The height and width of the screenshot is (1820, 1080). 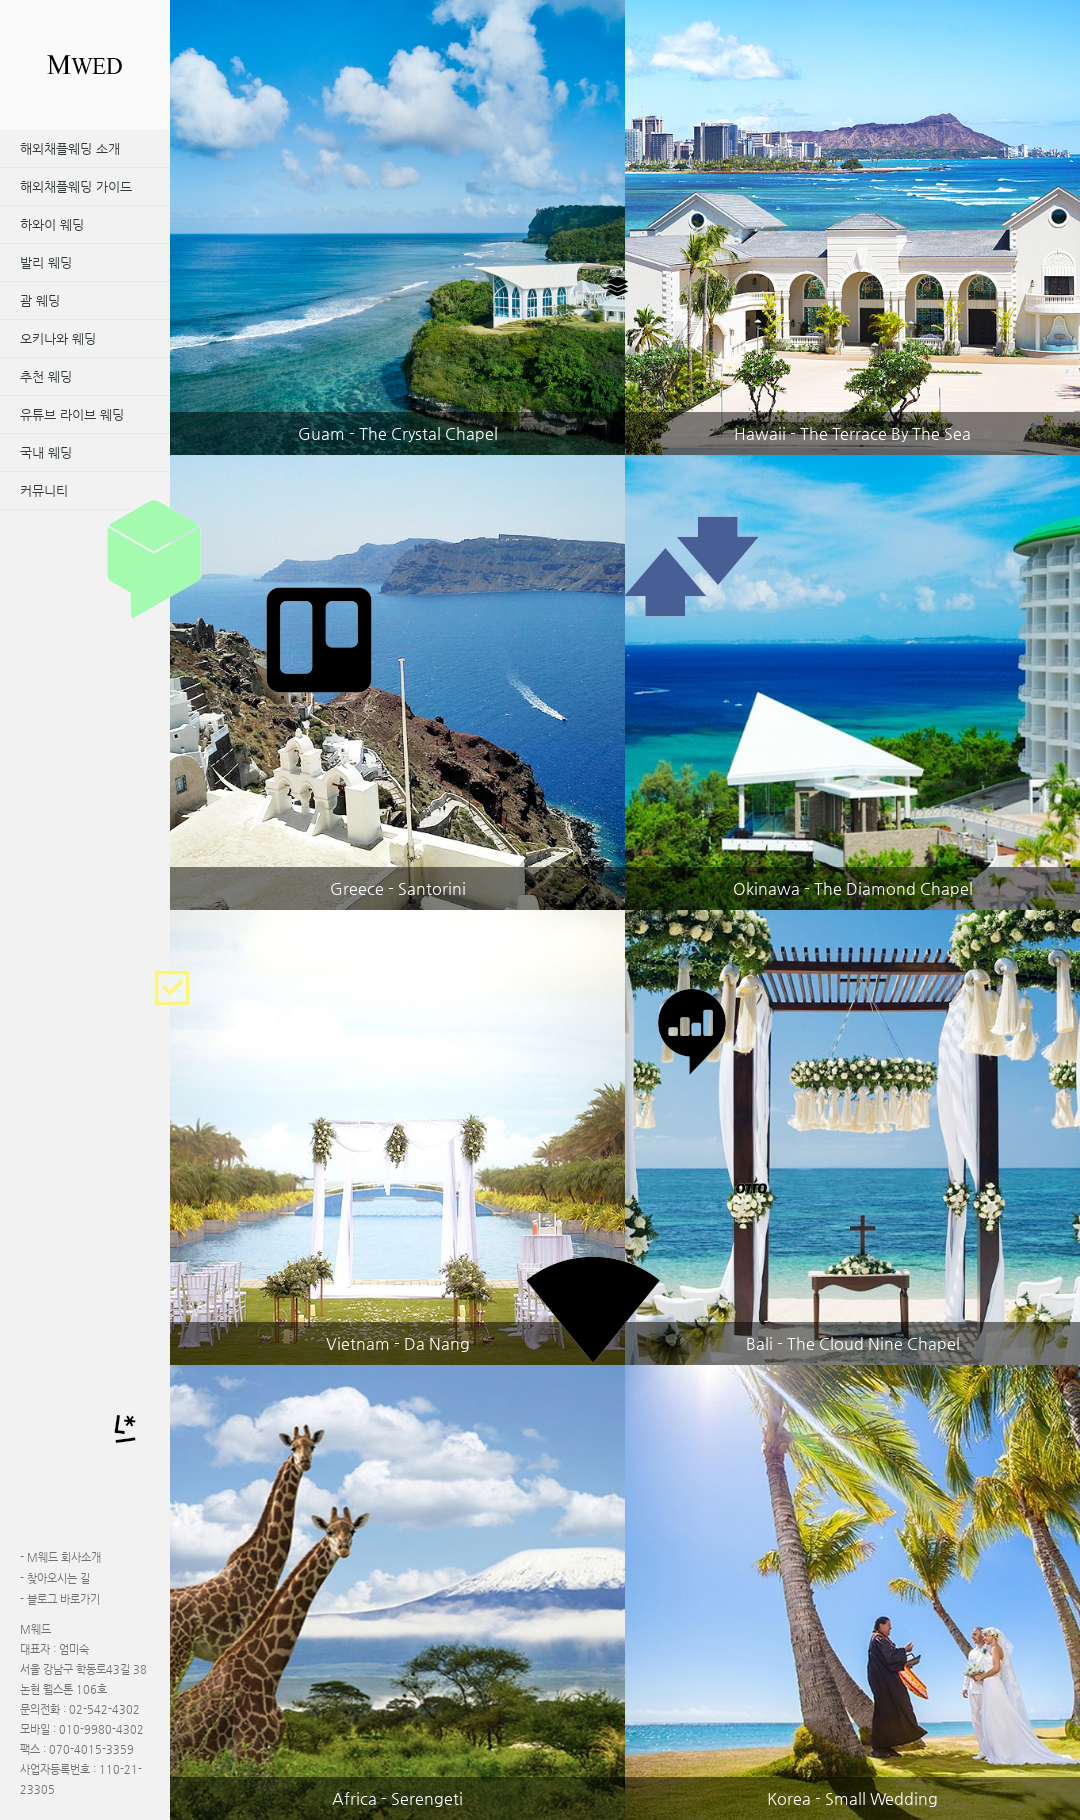 I want to click on visit the OTTO online shopping platform, so click(x=751, y=1188).